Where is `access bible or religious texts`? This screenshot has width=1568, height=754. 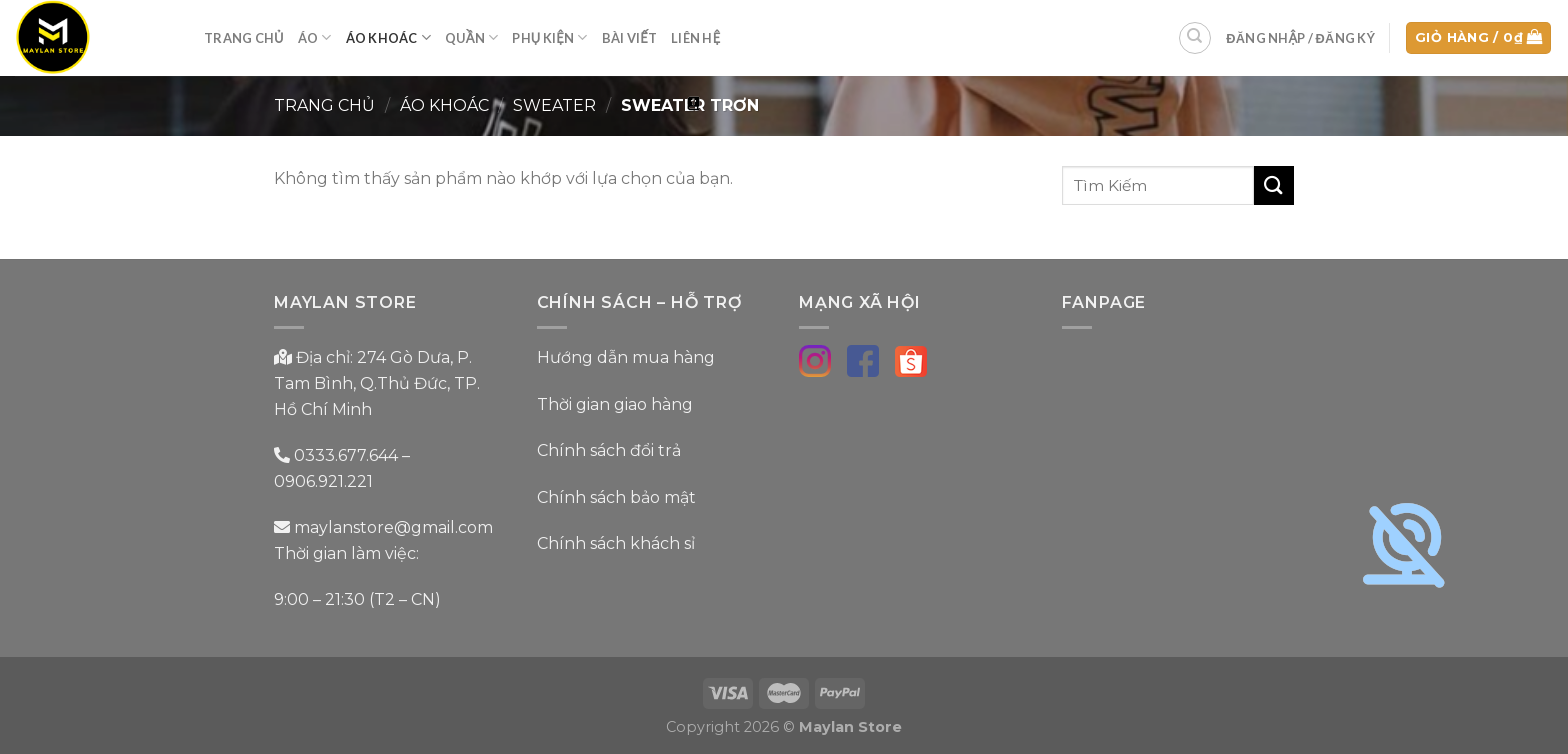 access bible or religious texts is located at coordinates (693, 103).